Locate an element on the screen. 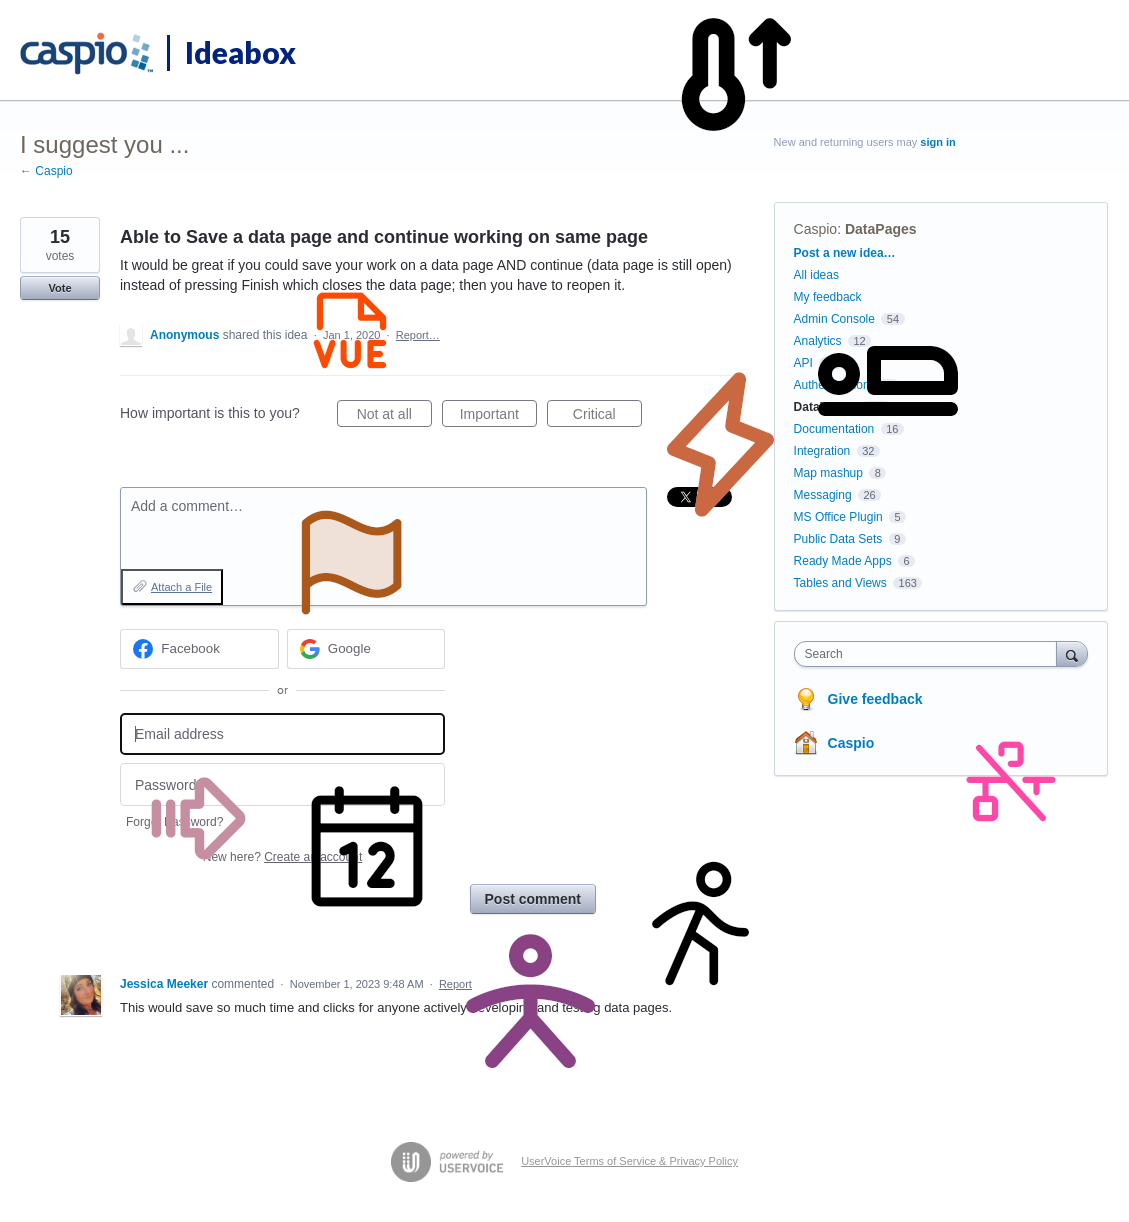  indicates fast or instant action is located at coordinates (720, 444).